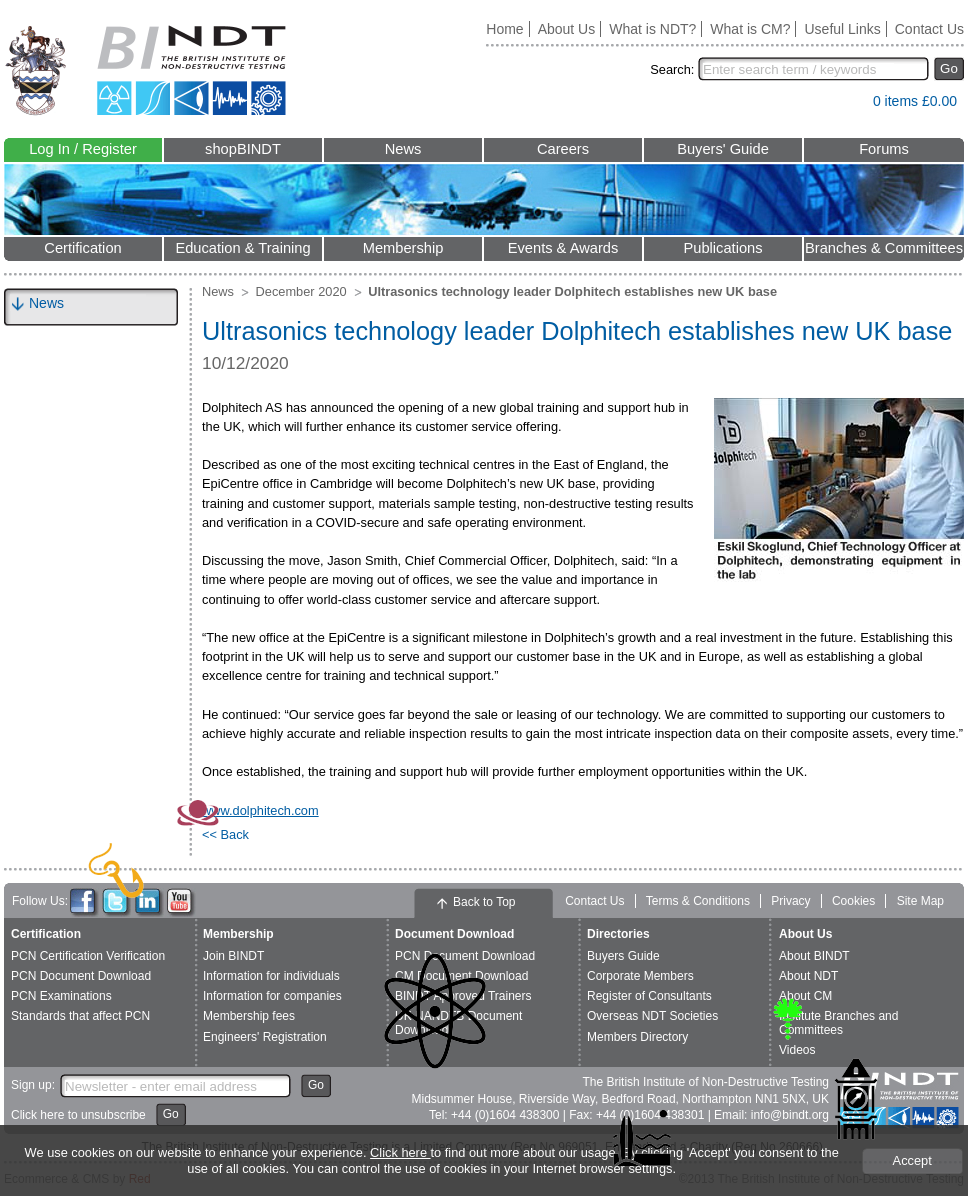 This screenshot has width=968, height=1196. What do you see at coordinates (856, 1099) in the screenshot?
I see `view clock tower landmark or building` at bounding box center [856, 1099].